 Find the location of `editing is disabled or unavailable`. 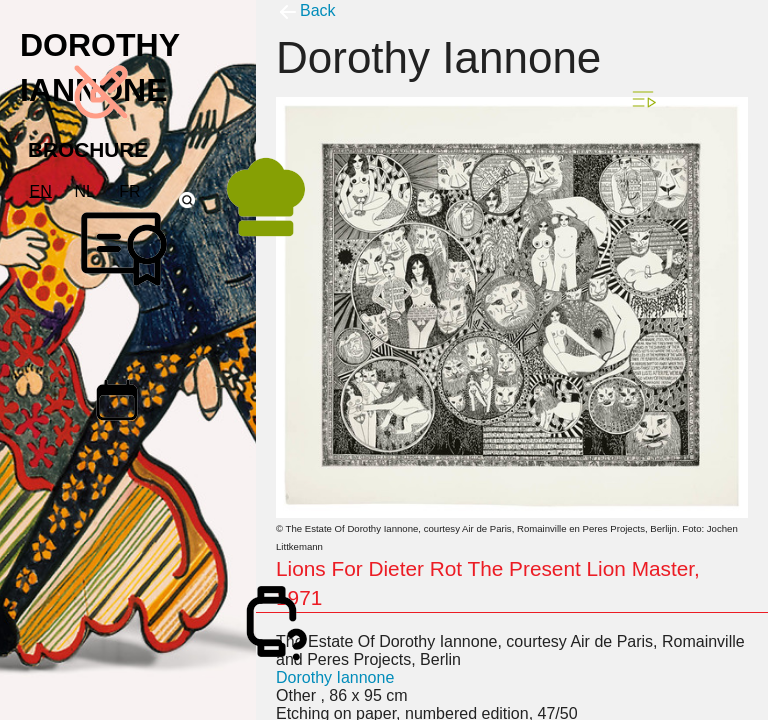

editing is disabled or unavailable is located at coordinates (101, 92).